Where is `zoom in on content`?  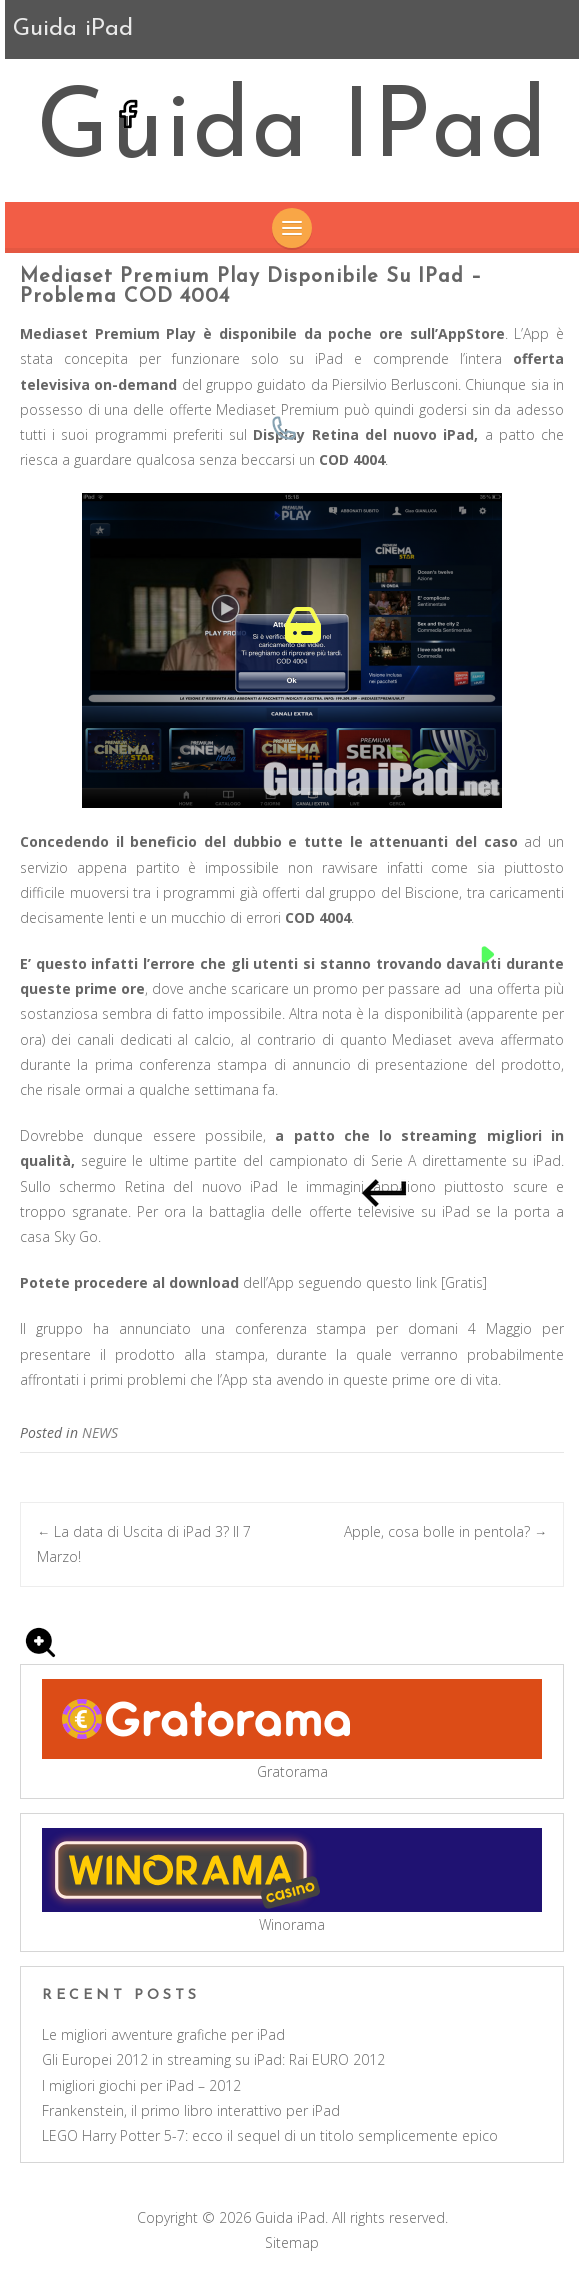 zoom in on content is located at coordinates (40, 1642).